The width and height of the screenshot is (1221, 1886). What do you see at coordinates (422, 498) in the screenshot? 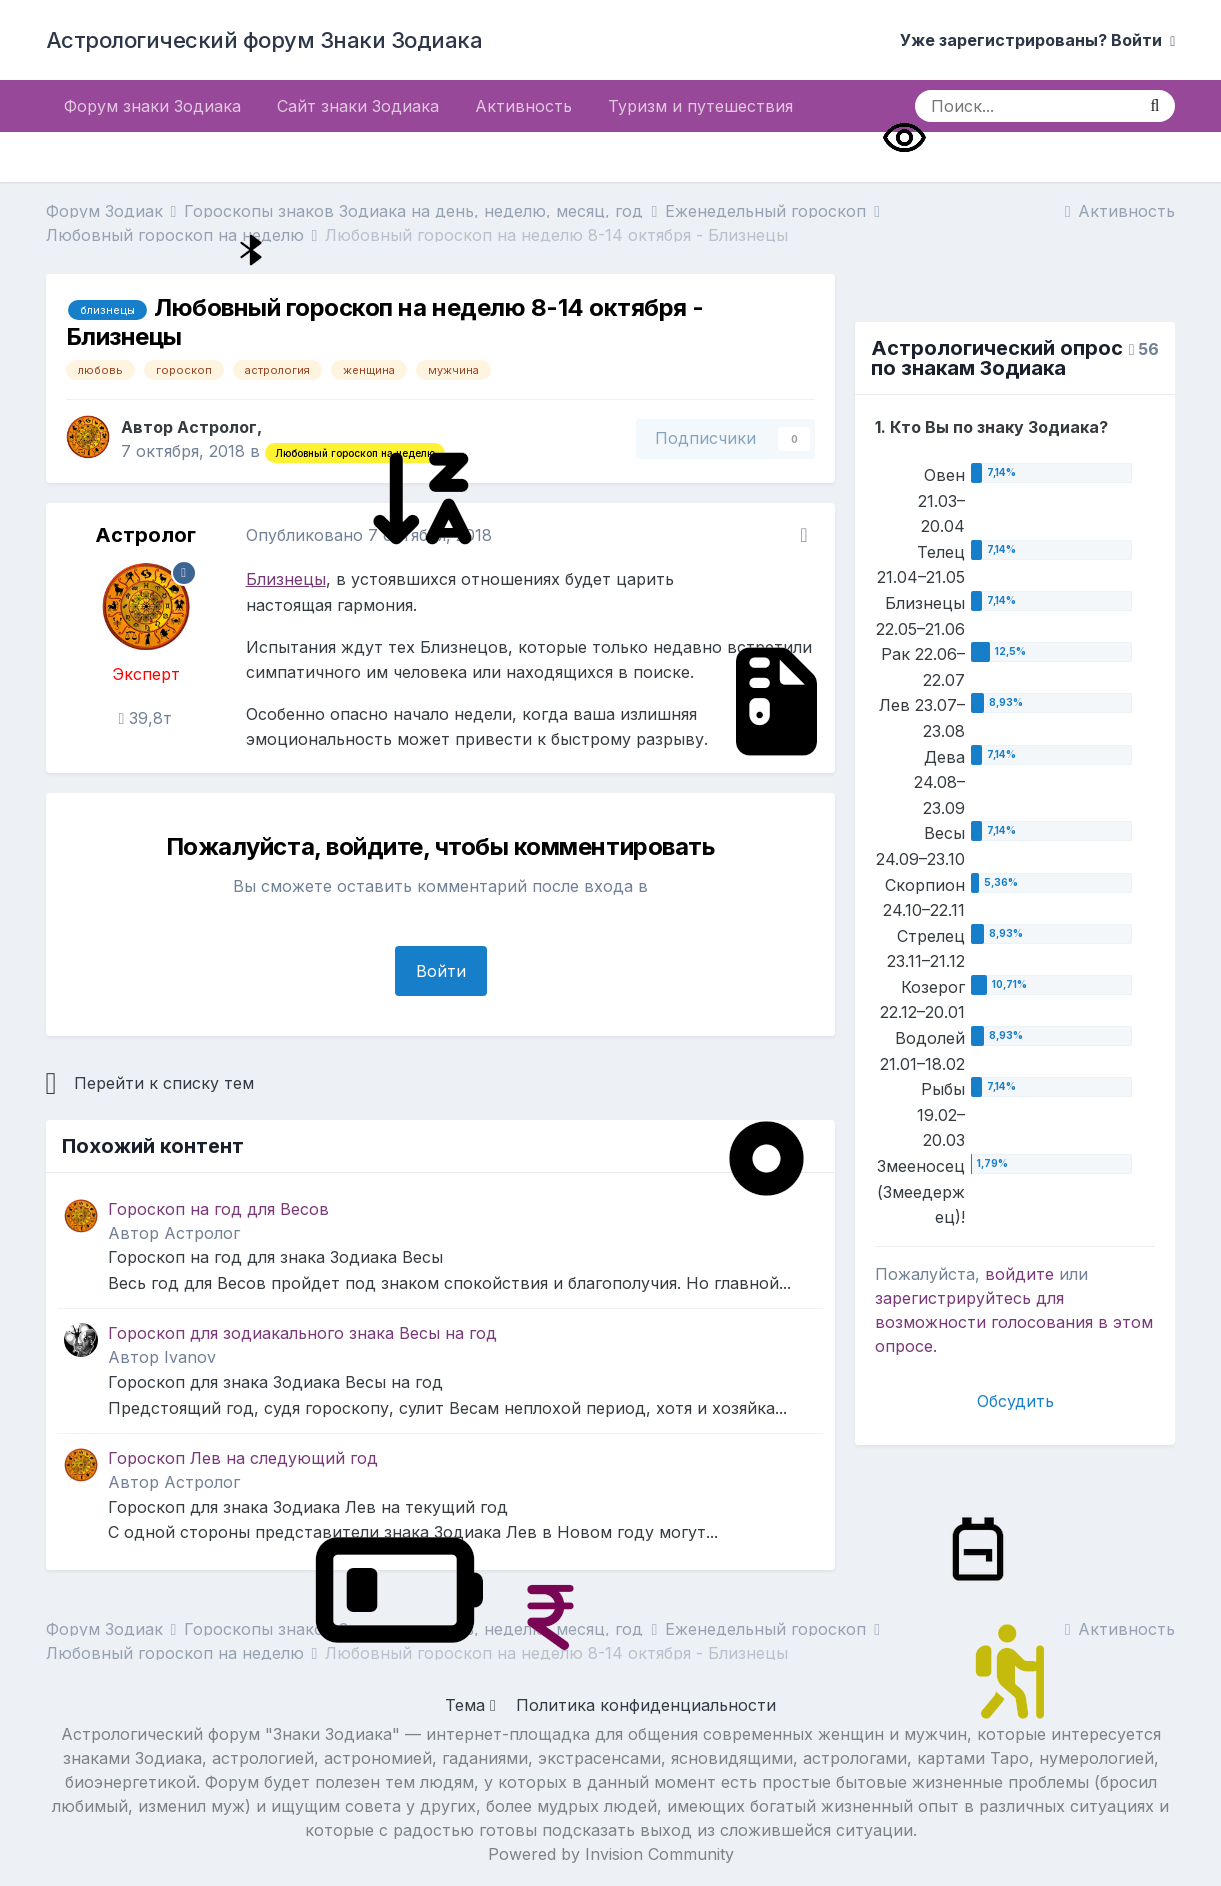
I see `sort items alphabetically from Z to A` at bounding box center [422, 498].